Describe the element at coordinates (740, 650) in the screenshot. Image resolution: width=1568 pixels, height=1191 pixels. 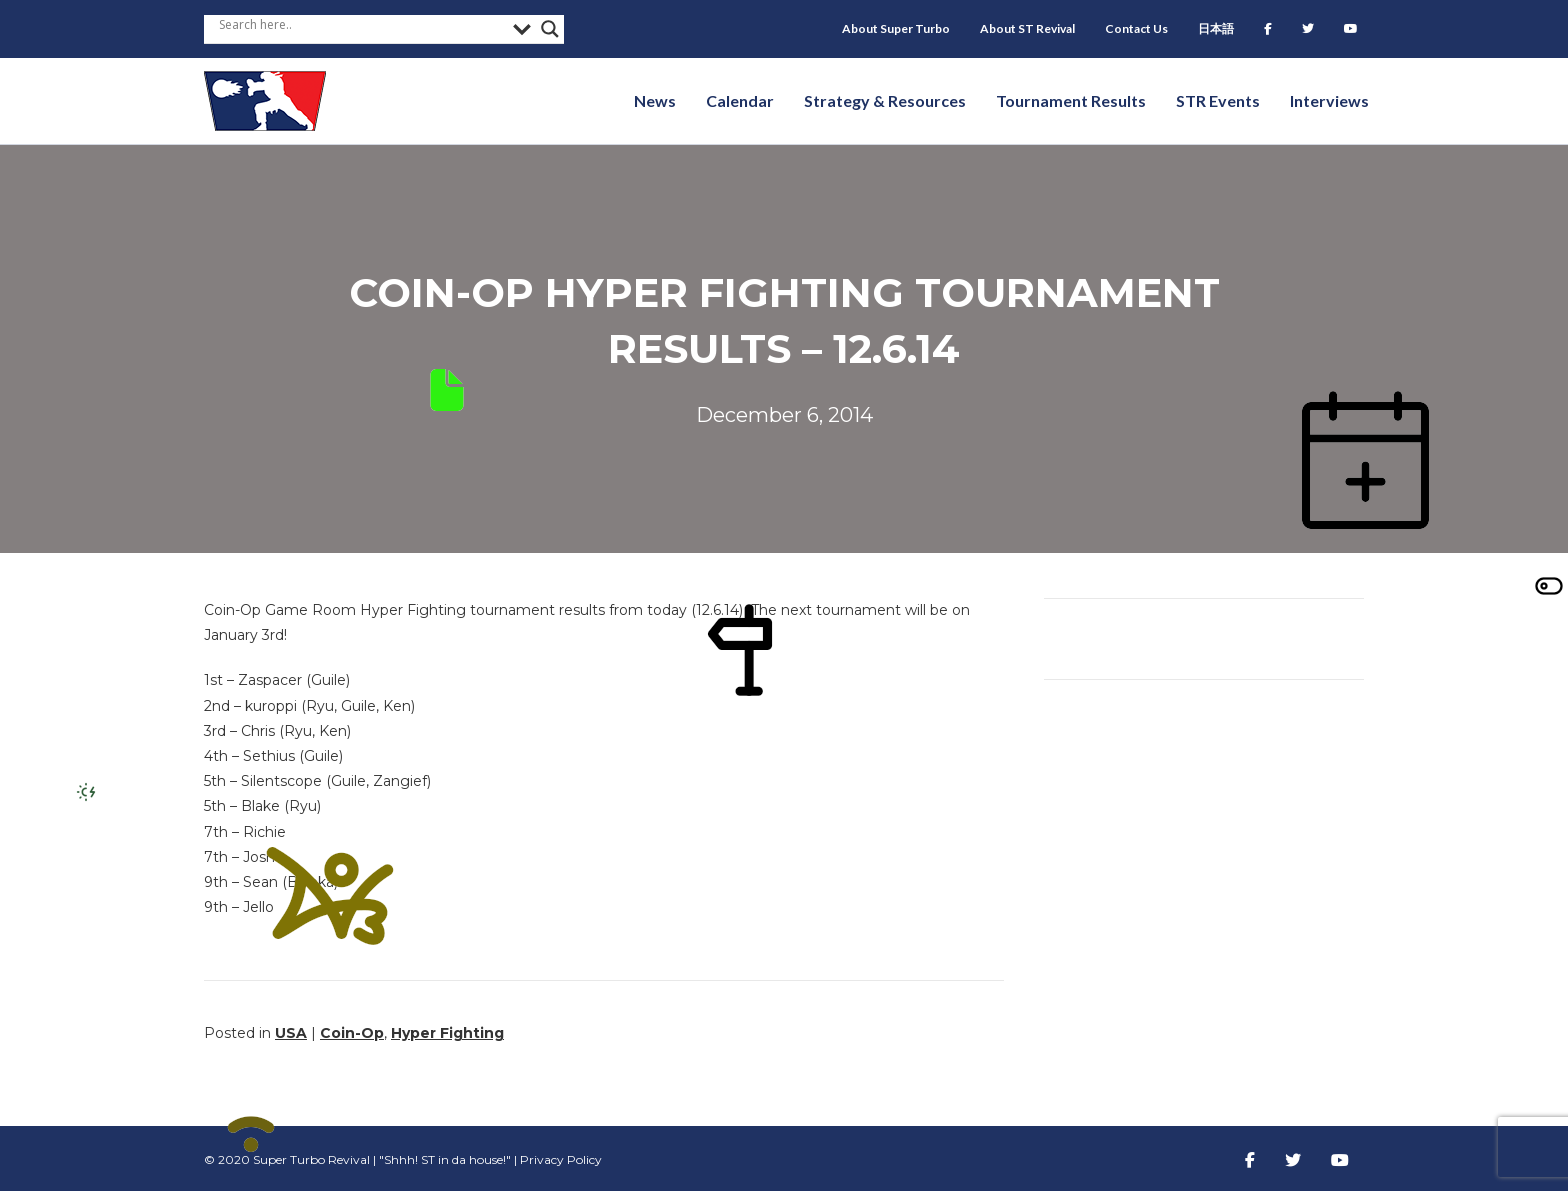
I see `navigate to previous section` at that location.